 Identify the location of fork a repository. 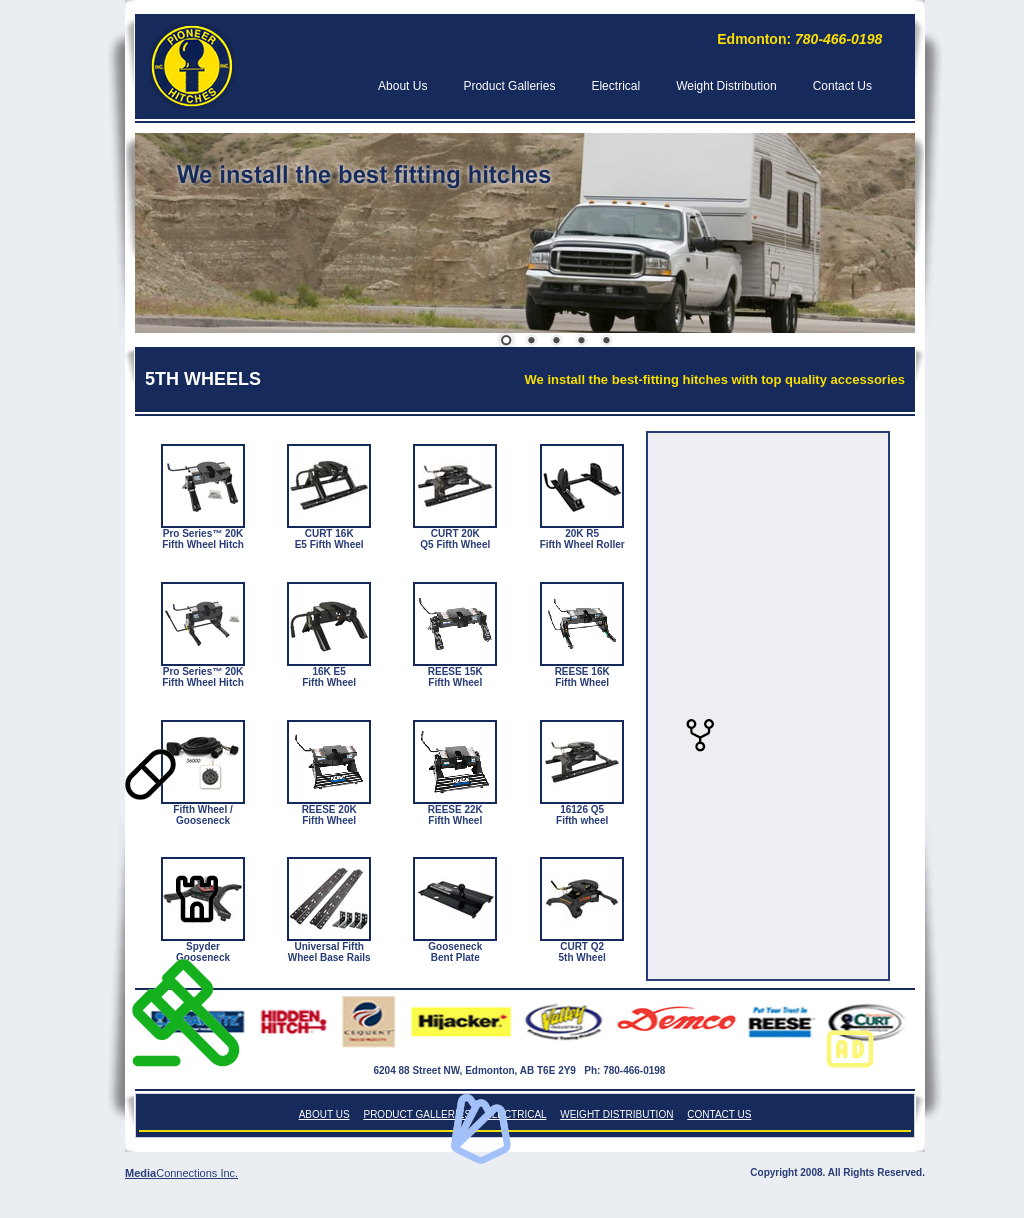
(699, 734).